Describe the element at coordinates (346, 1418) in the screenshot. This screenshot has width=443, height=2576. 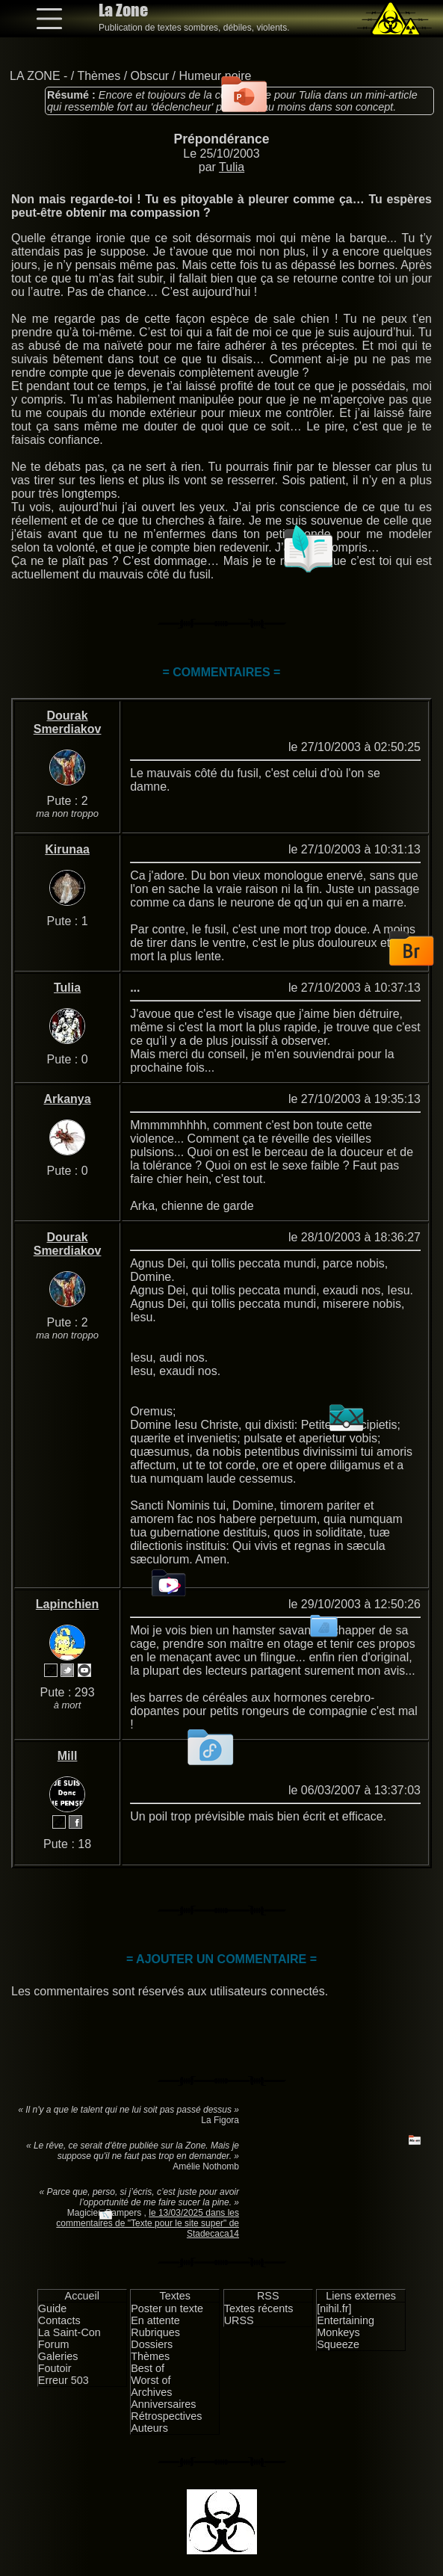
I see `folder for pokémon net ball collection or related game assets` at that location.